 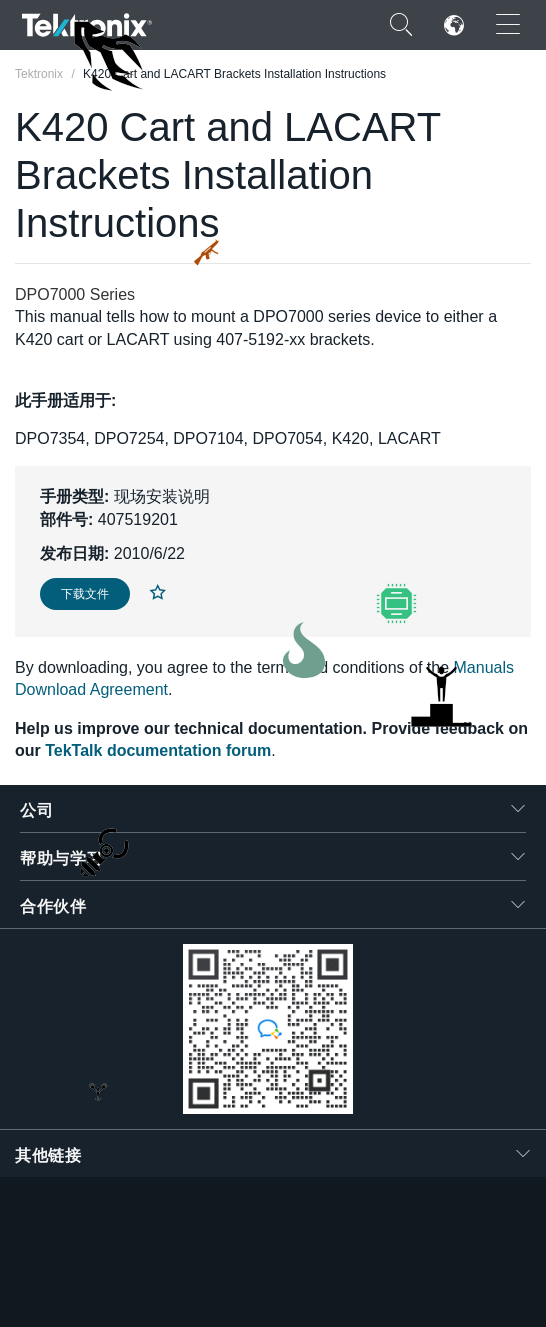 I want to click on activate robotic arm or grabber tool, so click(x=106, y=850).